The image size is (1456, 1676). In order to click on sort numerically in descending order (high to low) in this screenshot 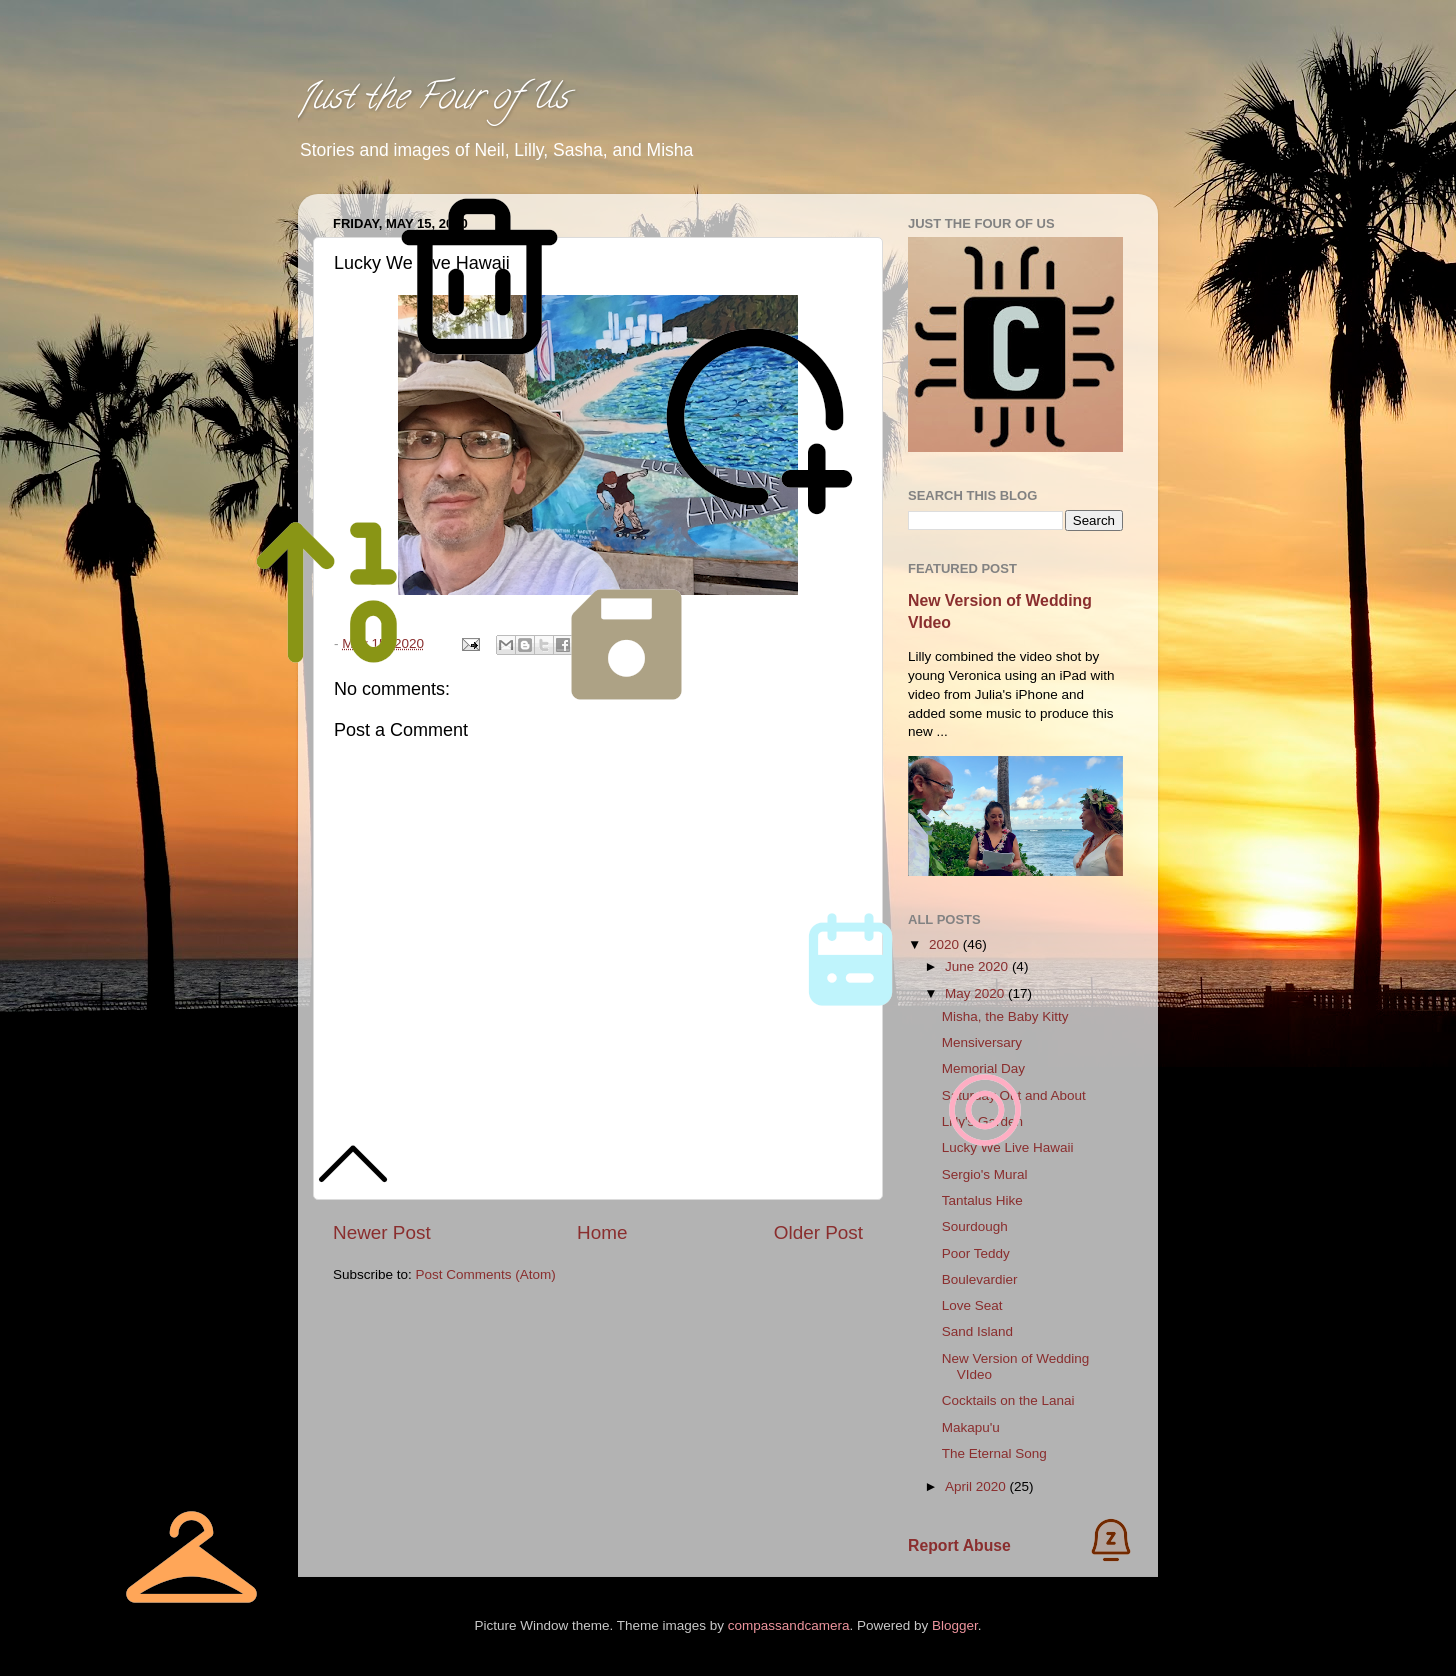, I will do `click(334, 592)`.